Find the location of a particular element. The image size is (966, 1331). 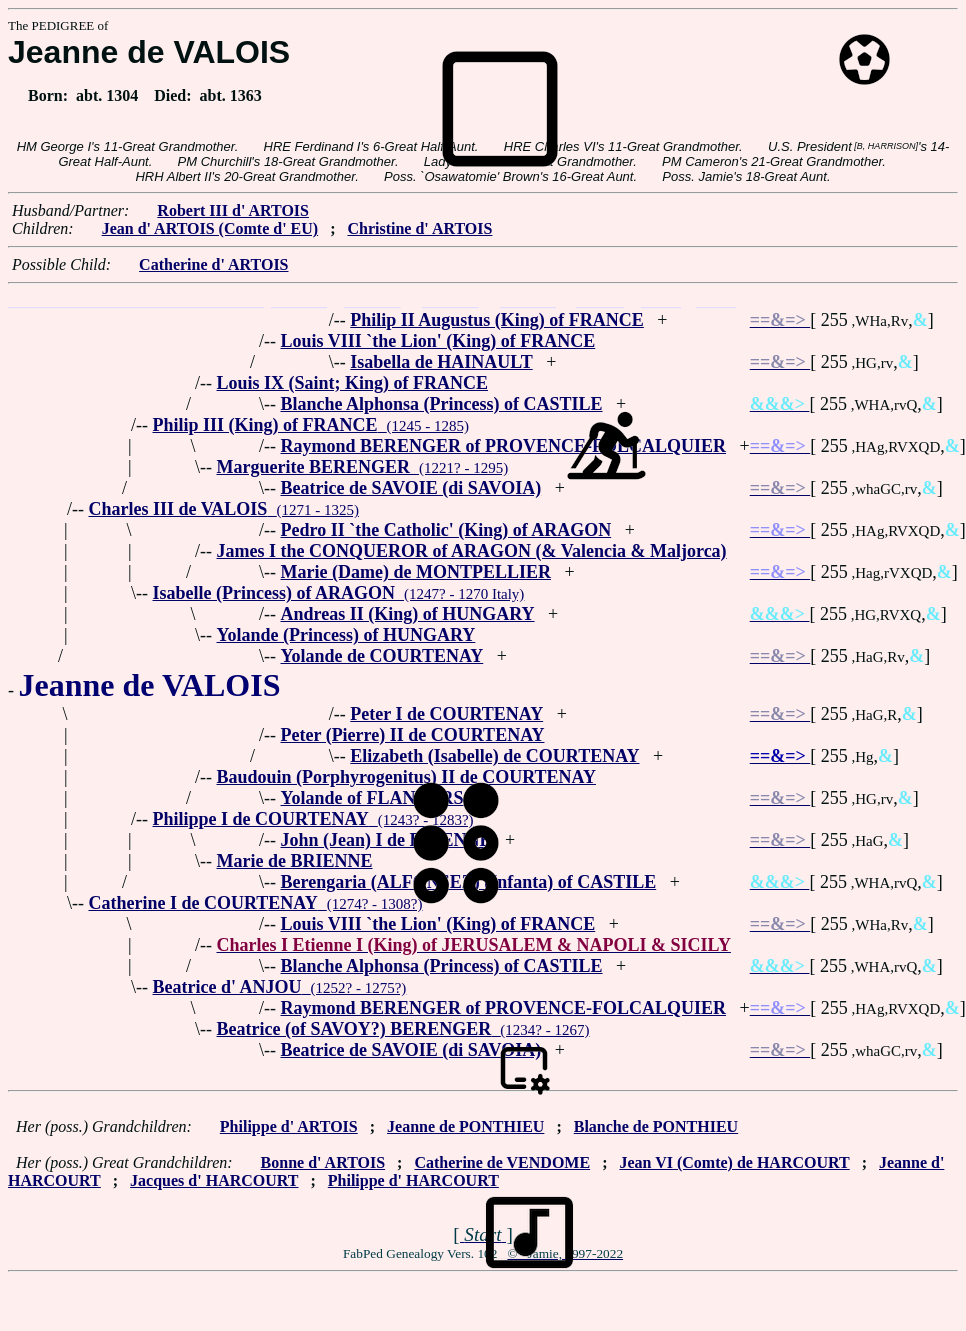

access sports or football-related content is located at coordinates (864, 59).